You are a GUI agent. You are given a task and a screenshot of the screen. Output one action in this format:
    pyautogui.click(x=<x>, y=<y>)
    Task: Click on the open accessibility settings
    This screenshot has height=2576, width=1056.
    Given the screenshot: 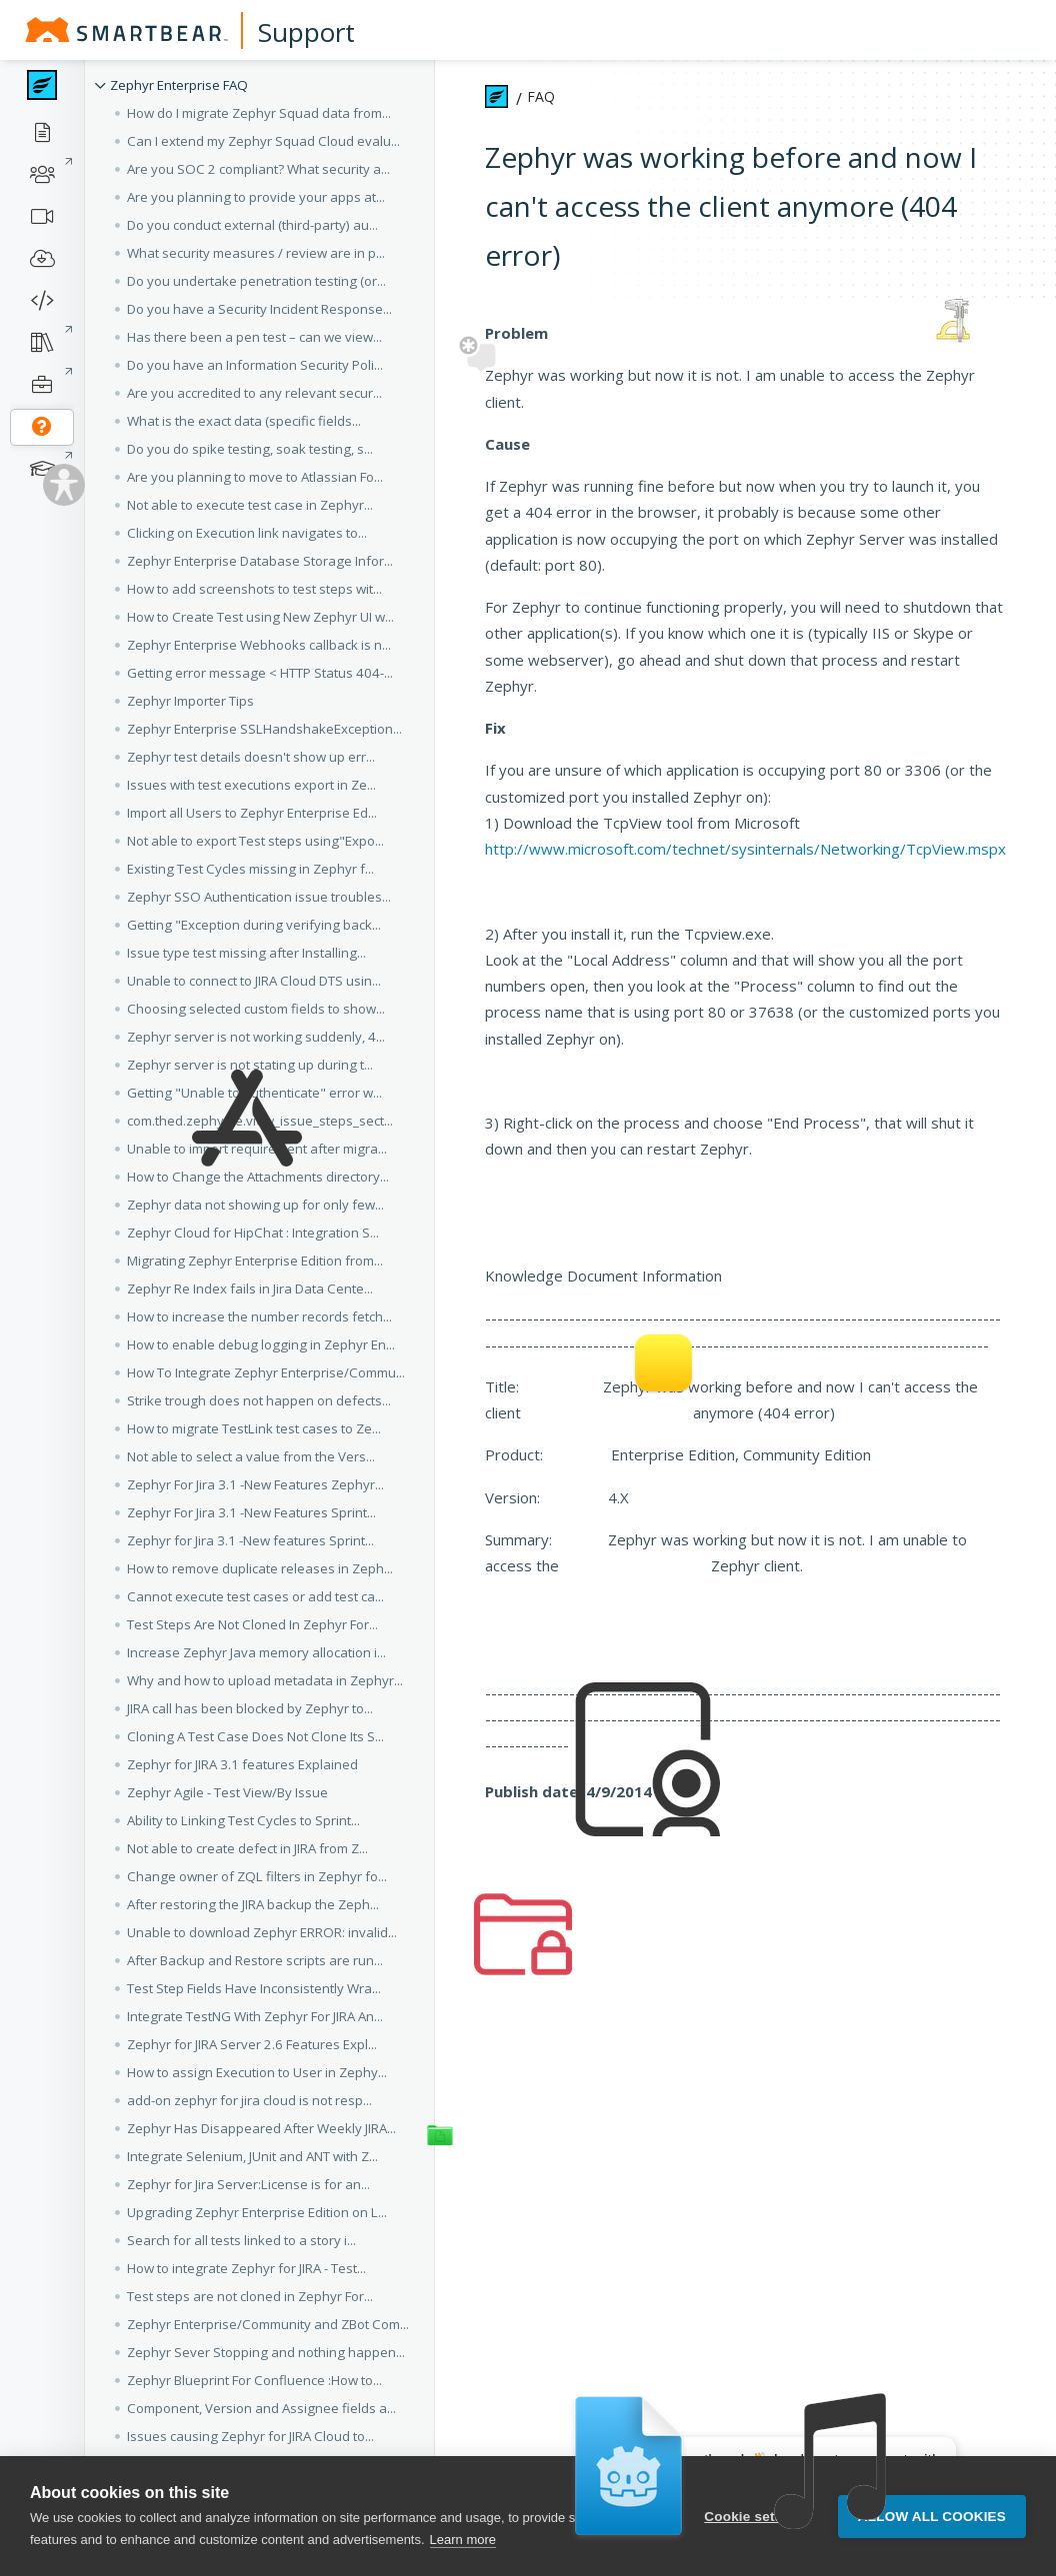 What is the action you would take?
    pyautogui.click(x=64, y=485)
    